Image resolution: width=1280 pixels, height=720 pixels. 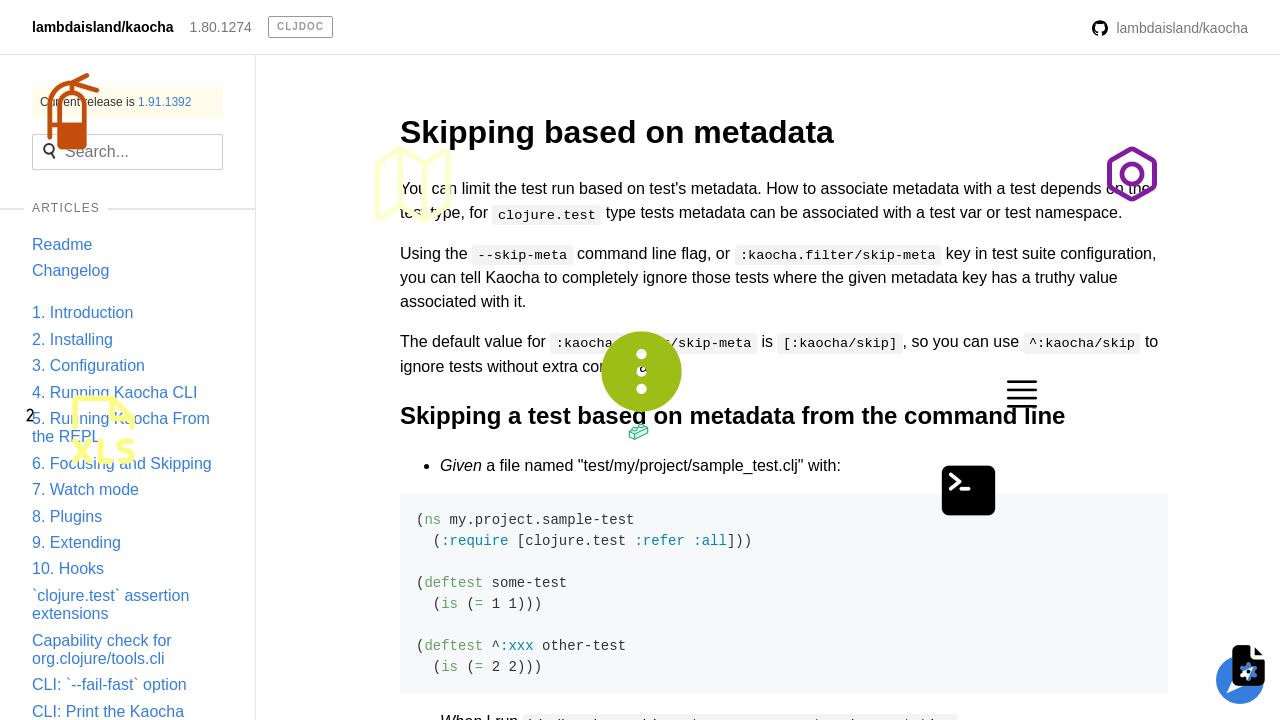 What do you see at coordinates (1248, 665) in the screenshot?
I see `access file settings or preferences` at bounding box center [1248, 665].